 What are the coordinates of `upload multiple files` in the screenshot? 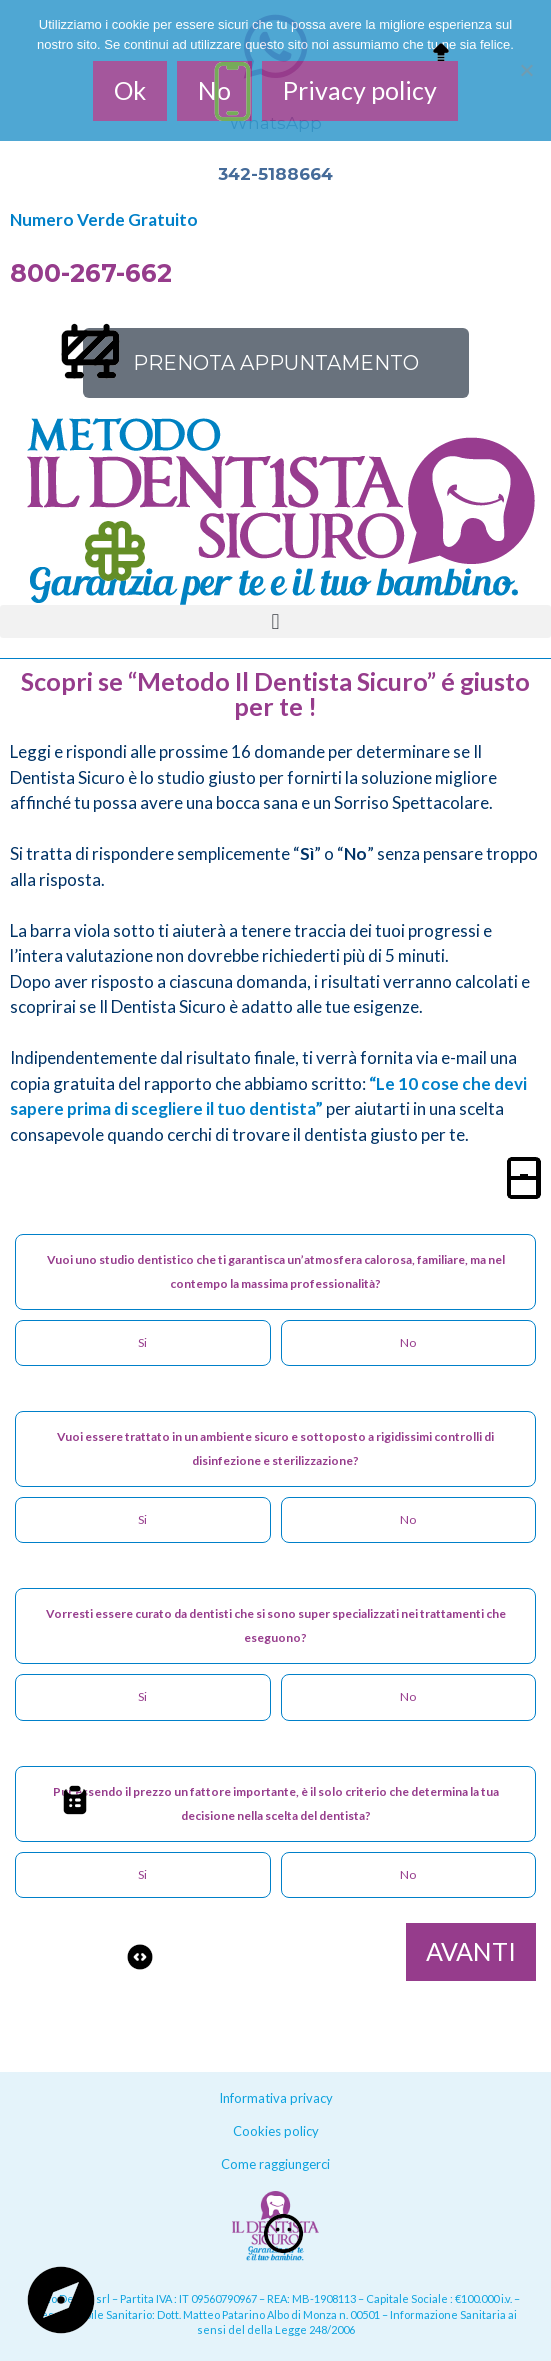 It's located at (441, 52).